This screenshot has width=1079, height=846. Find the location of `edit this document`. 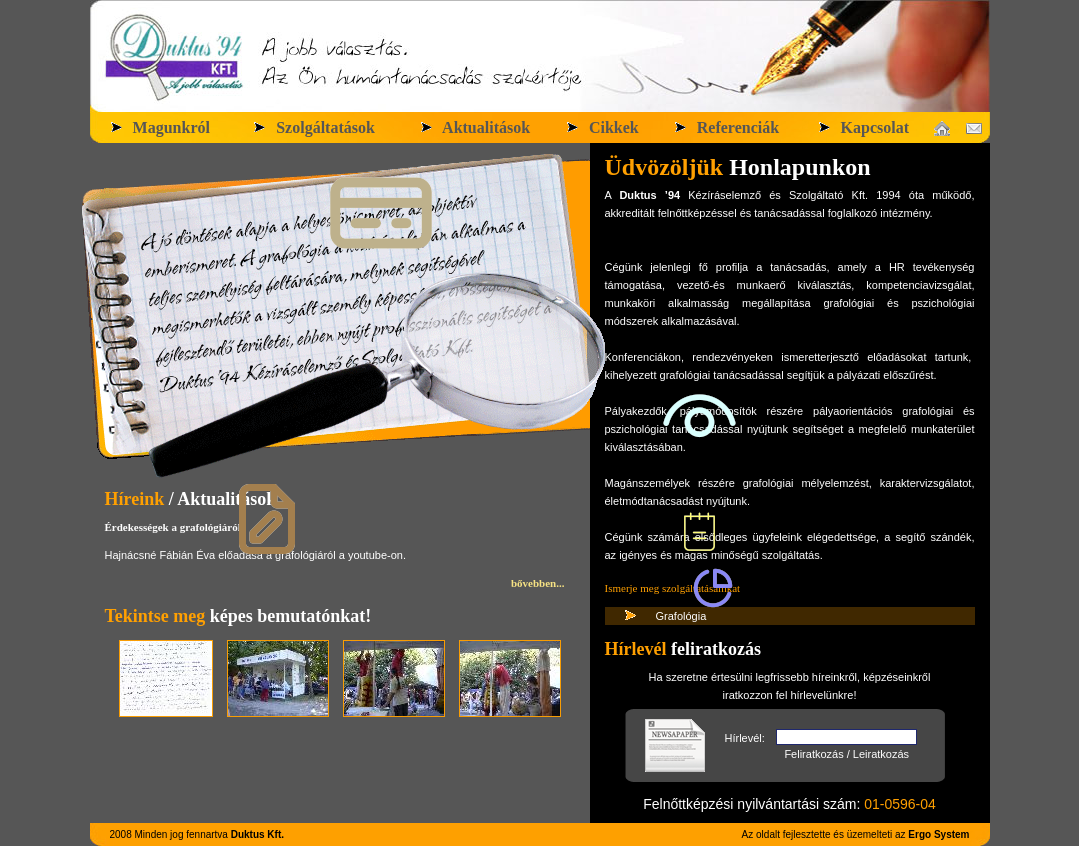

edit this document is located at coordinates (267, 519).